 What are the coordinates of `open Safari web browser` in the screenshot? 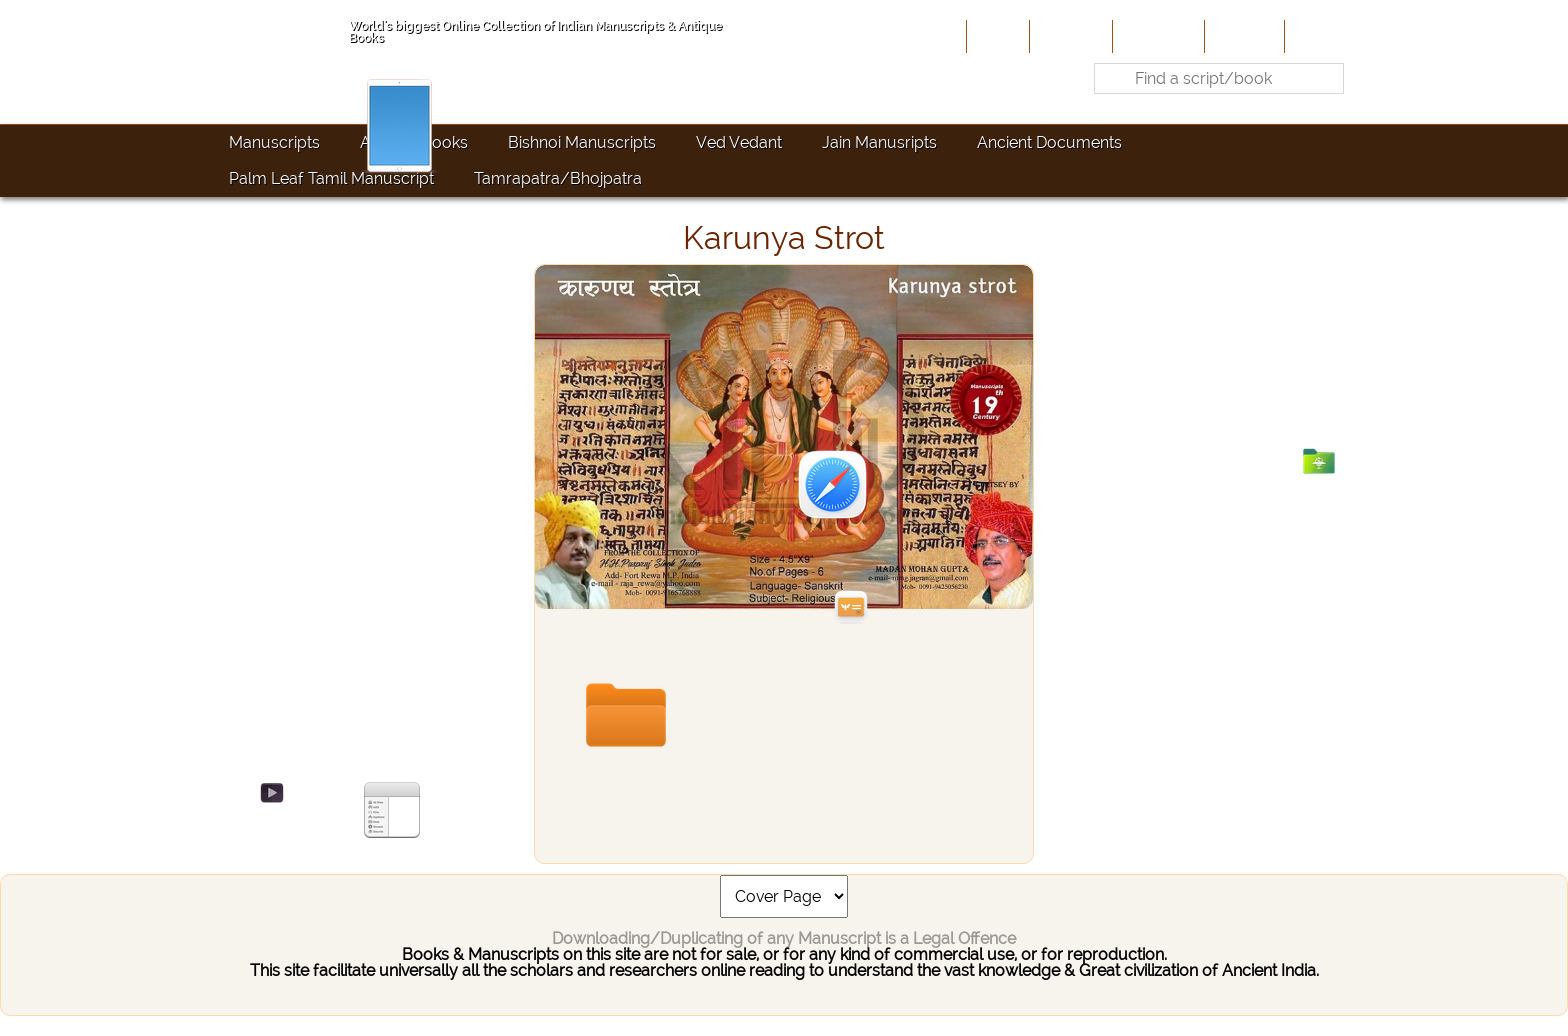 It's located at (832, 484).